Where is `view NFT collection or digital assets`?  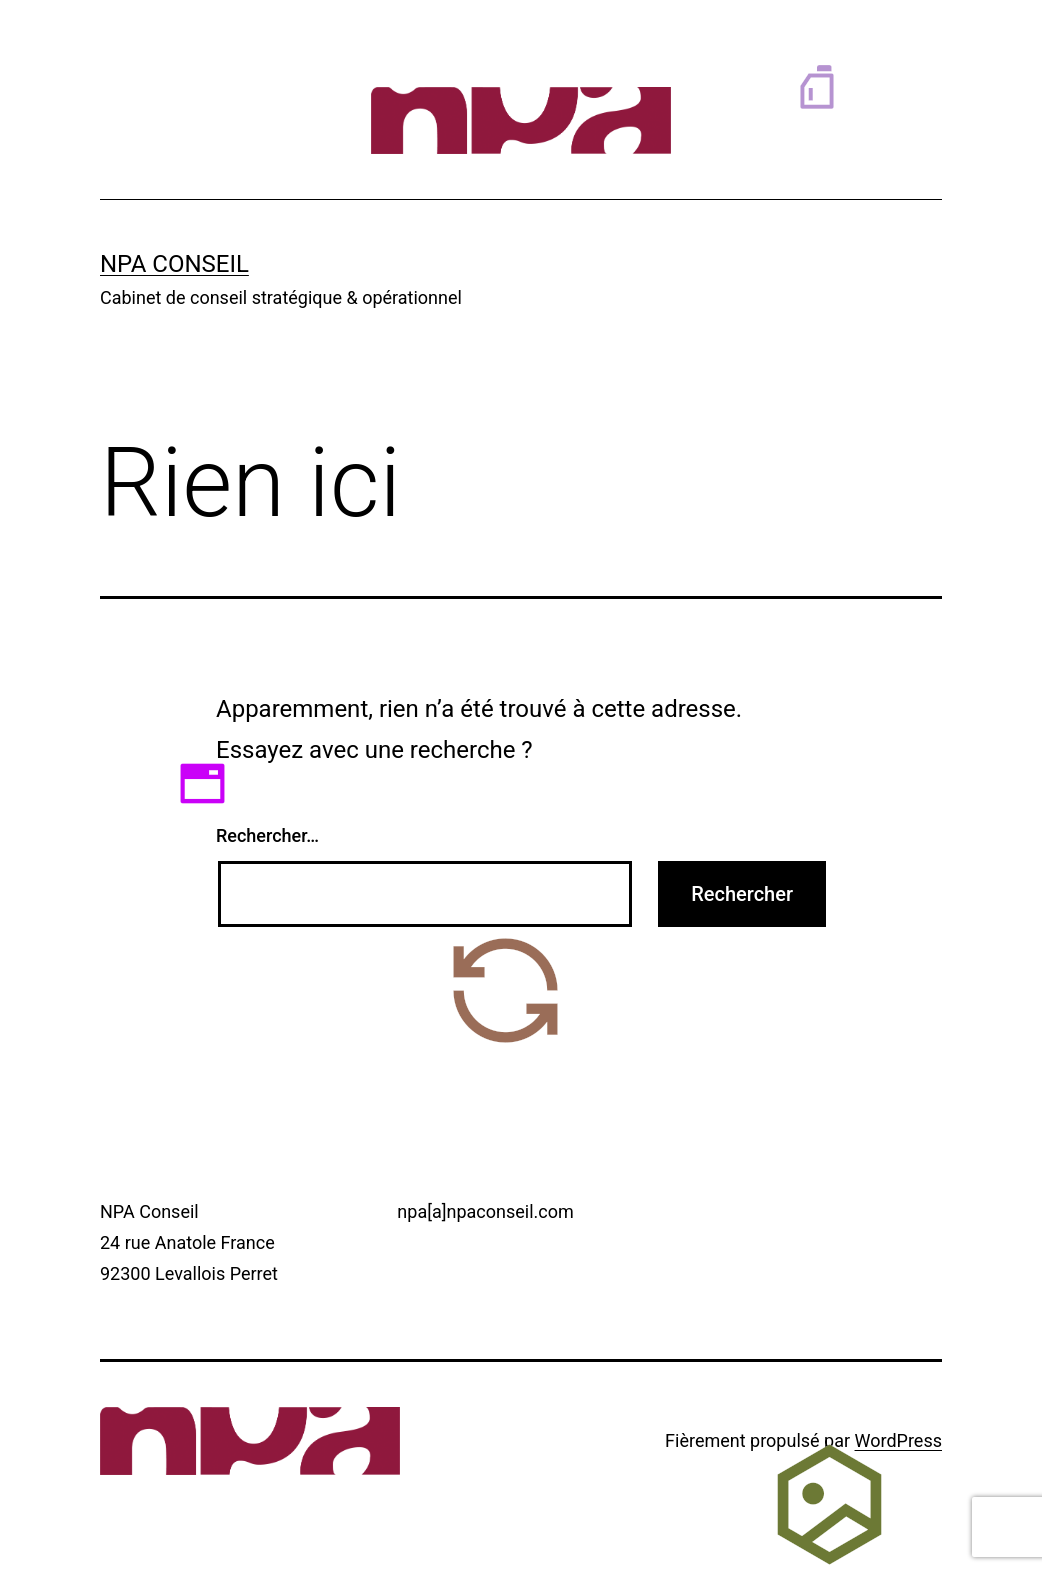
view NFT collection or digital assets is located at coordinates (829, 1504).